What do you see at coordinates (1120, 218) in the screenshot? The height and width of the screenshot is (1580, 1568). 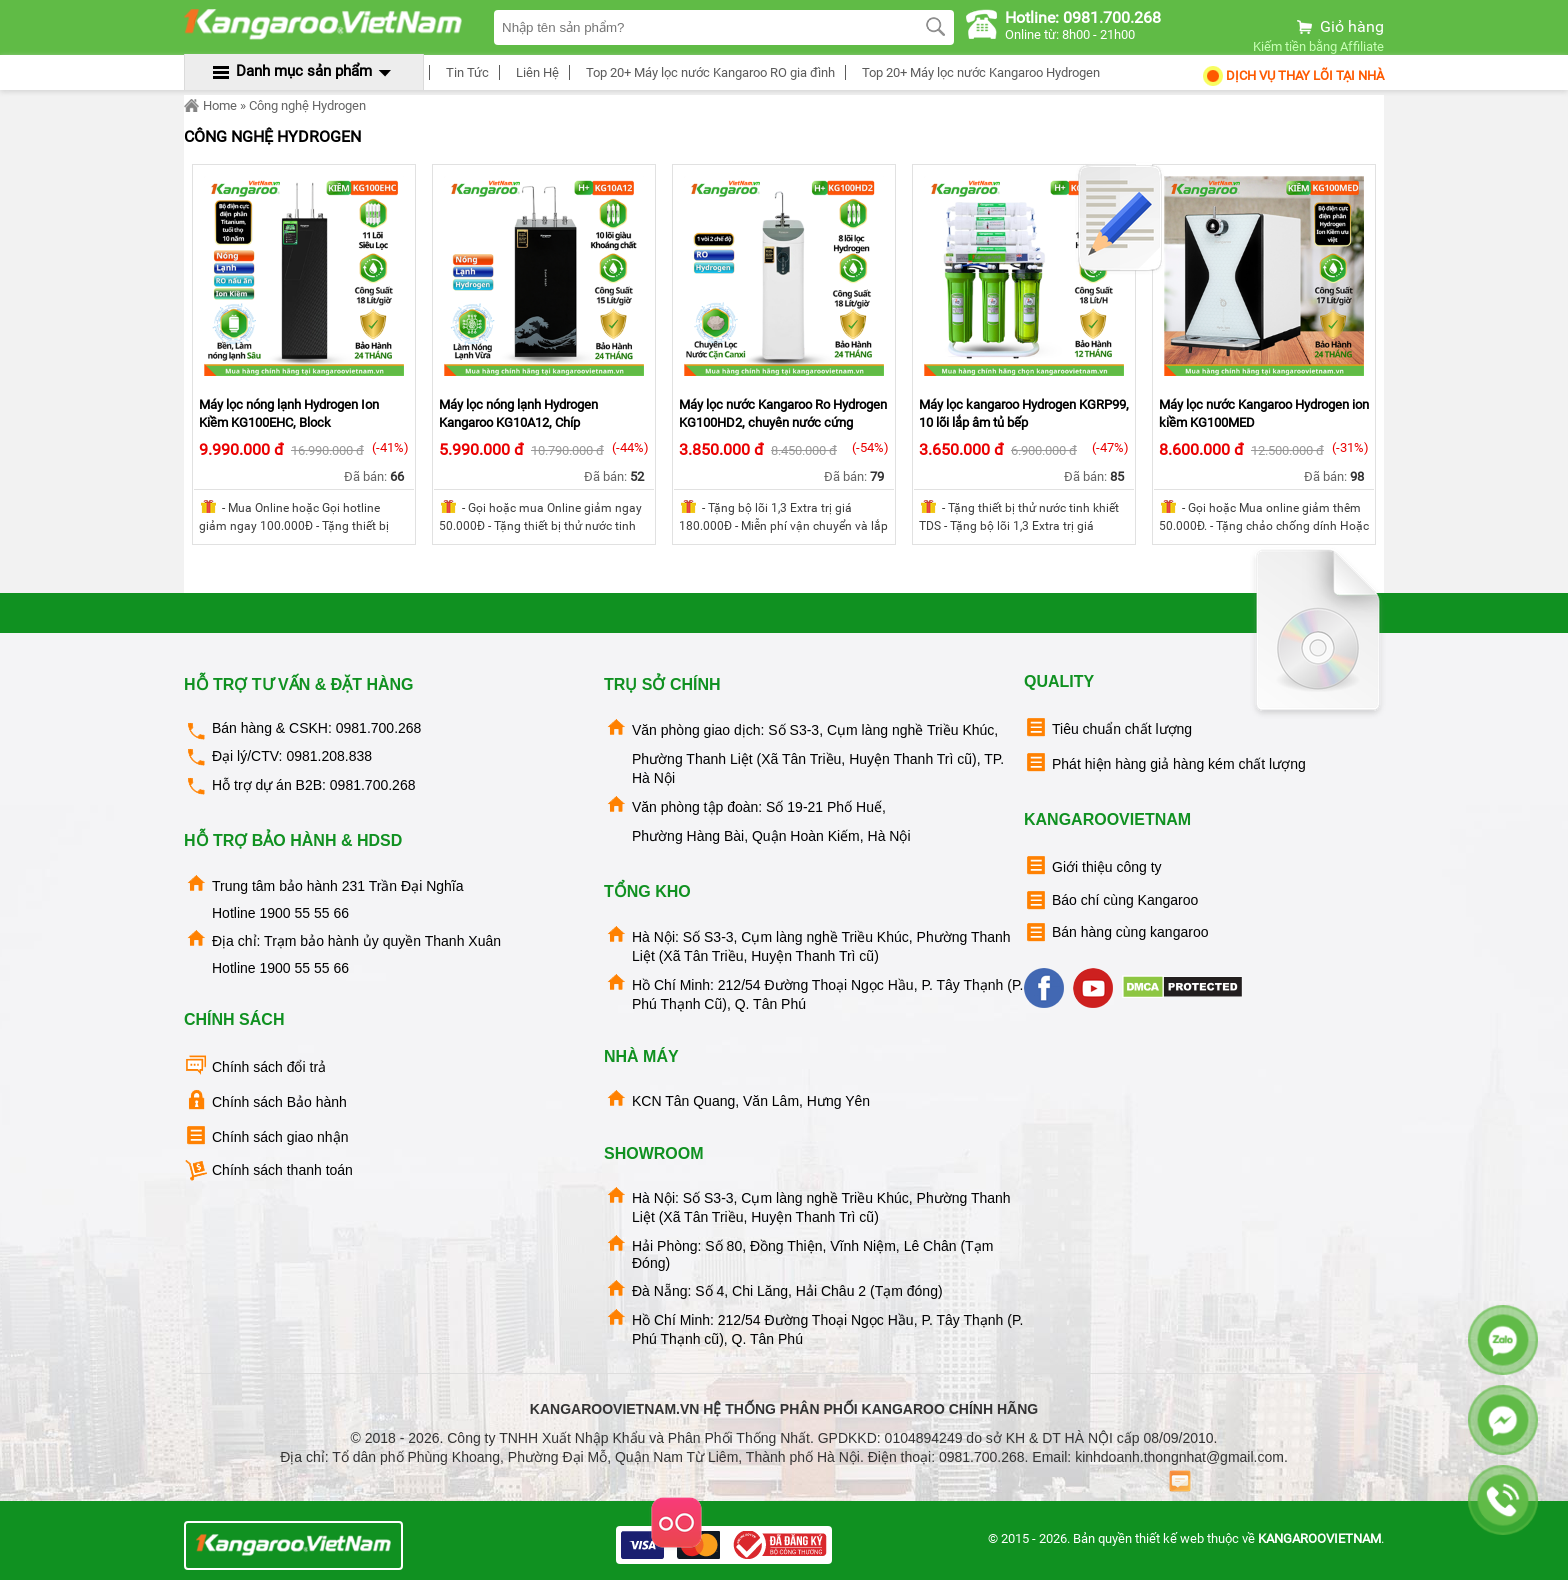 I see `open the software learning or tutorial app` at bounding box center [1120, 218].